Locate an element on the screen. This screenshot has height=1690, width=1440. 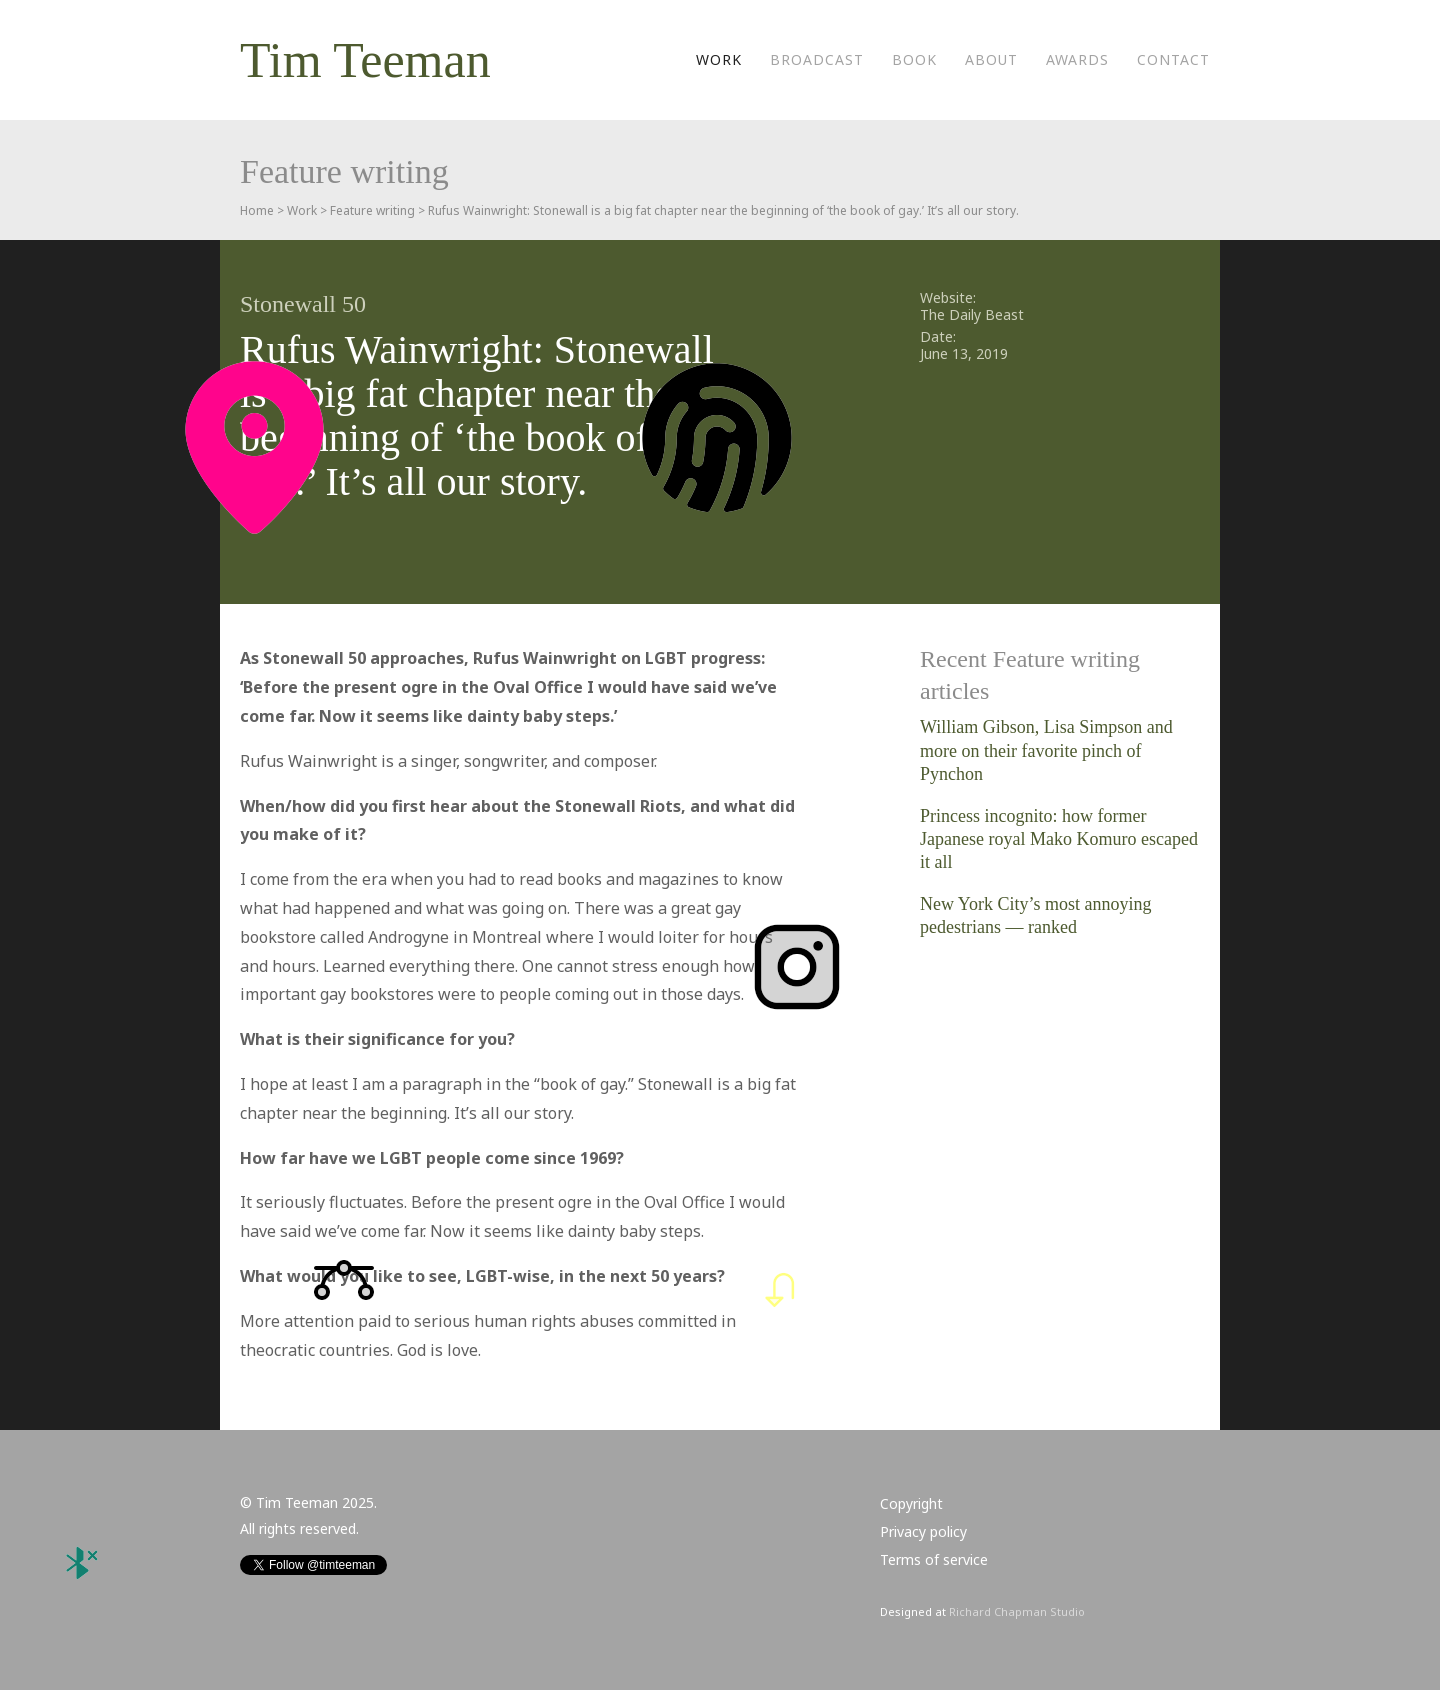
edit vector path curves is located at coordinates (344, 1280).